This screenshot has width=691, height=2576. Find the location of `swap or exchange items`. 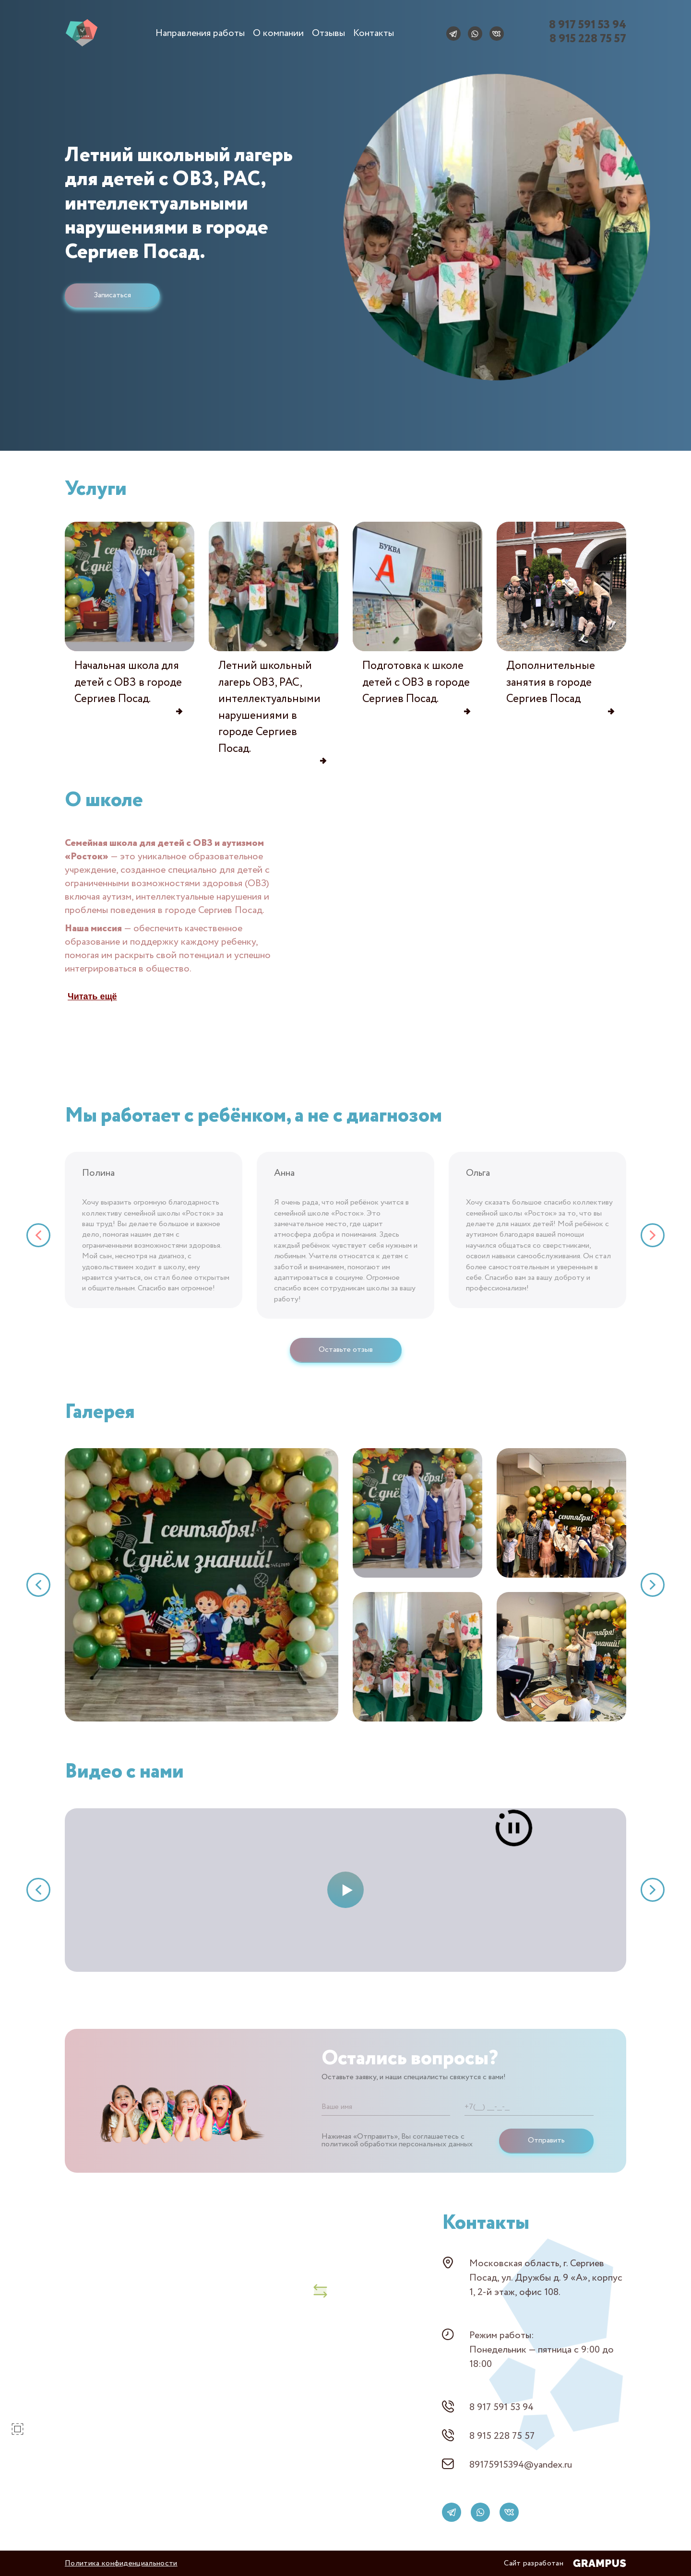

swap or exchange items is located at coordinates (320, 2291).